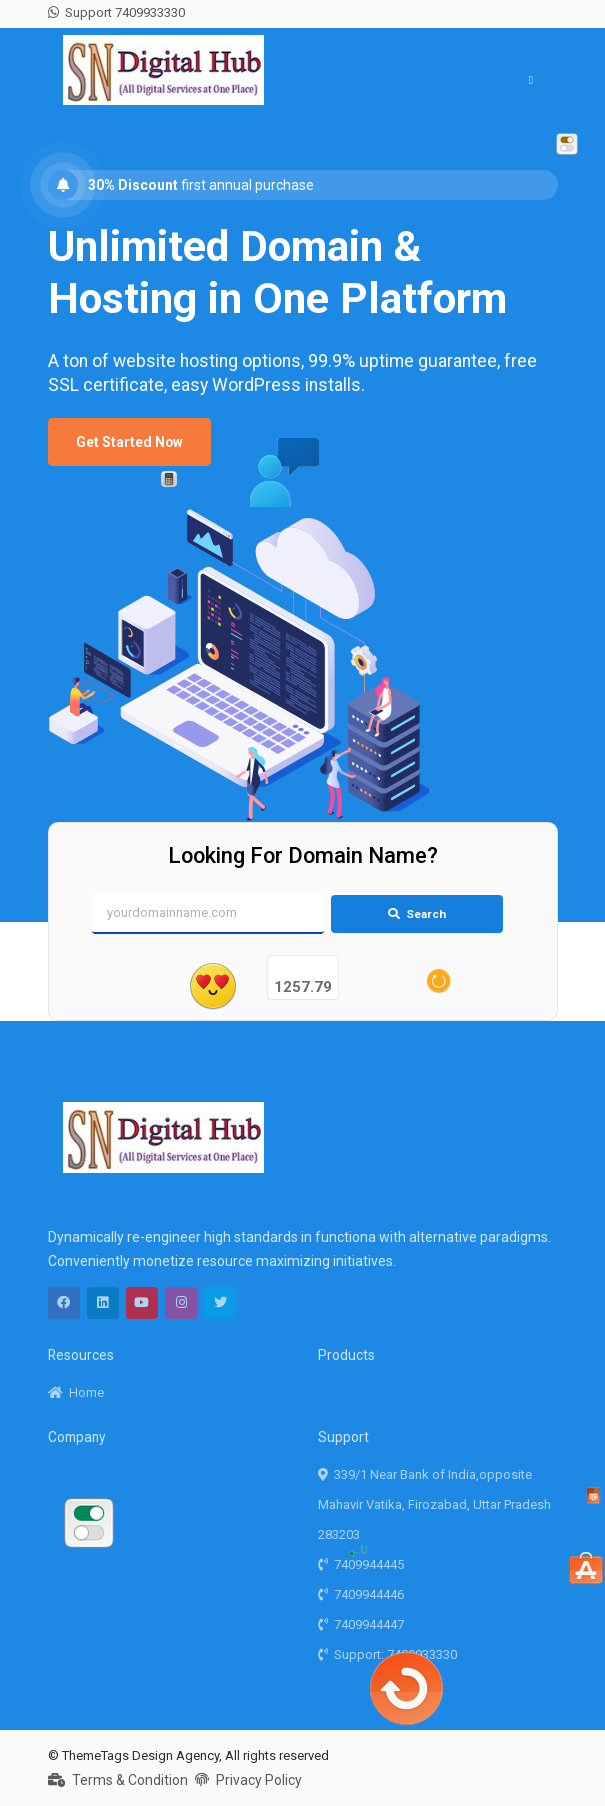  What do you see at coordinates (593, 1495) in the screenshot?
I see `open libreoffice impress presentation software` at bounding box center [593, 1495].